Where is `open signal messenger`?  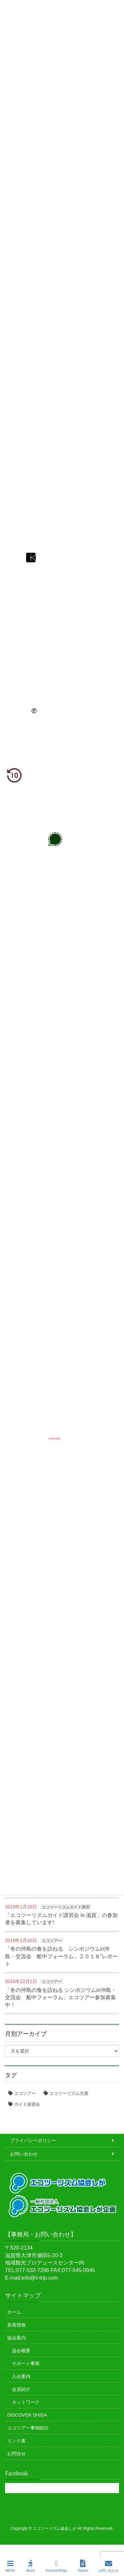 open signal messenger is located at coordinates (55, 839).